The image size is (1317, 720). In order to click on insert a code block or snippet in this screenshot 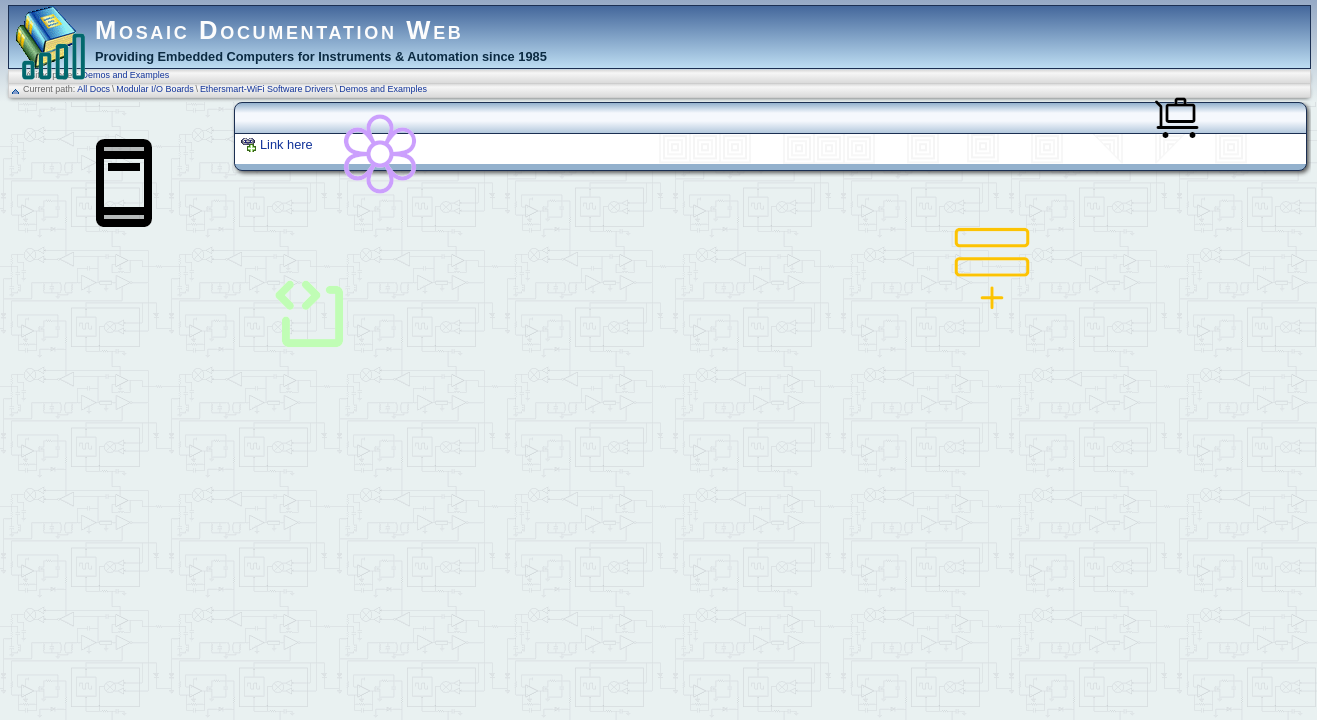, I will do `click(312, 316)`.